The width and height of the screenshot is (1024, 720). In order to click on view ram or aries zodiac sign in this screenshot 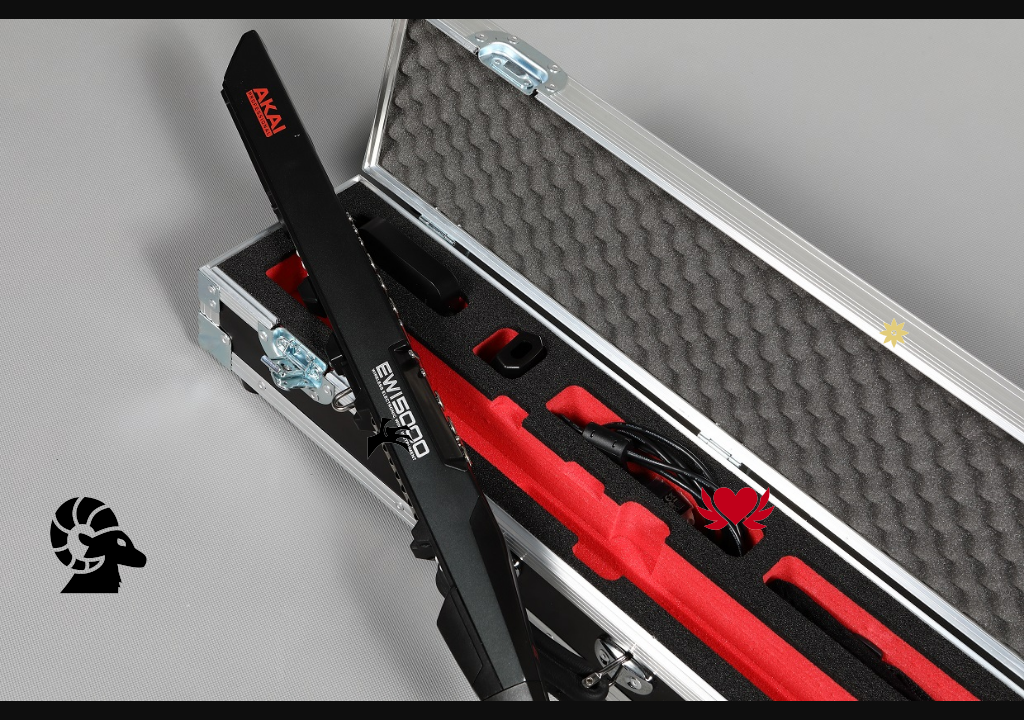, I will do `click(98, 545)`.